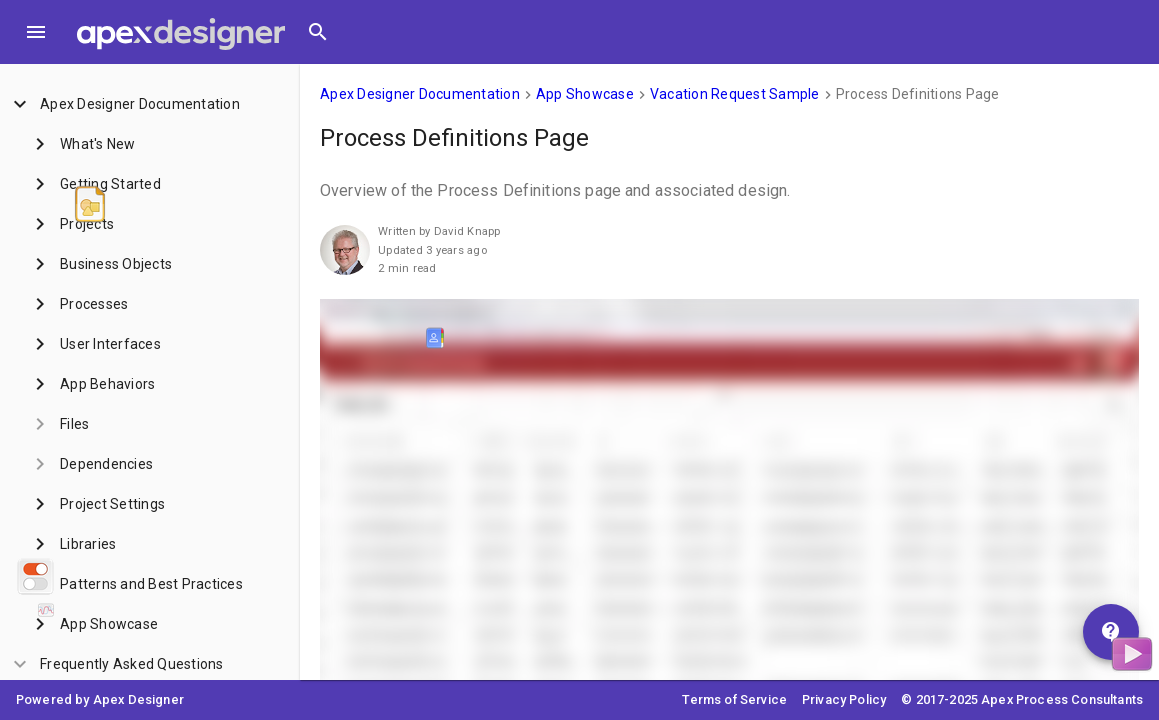  What do you see at coordinates (1132, 654) in the screenshot?
I see `open media player application` at bounding box center [1132, 654].